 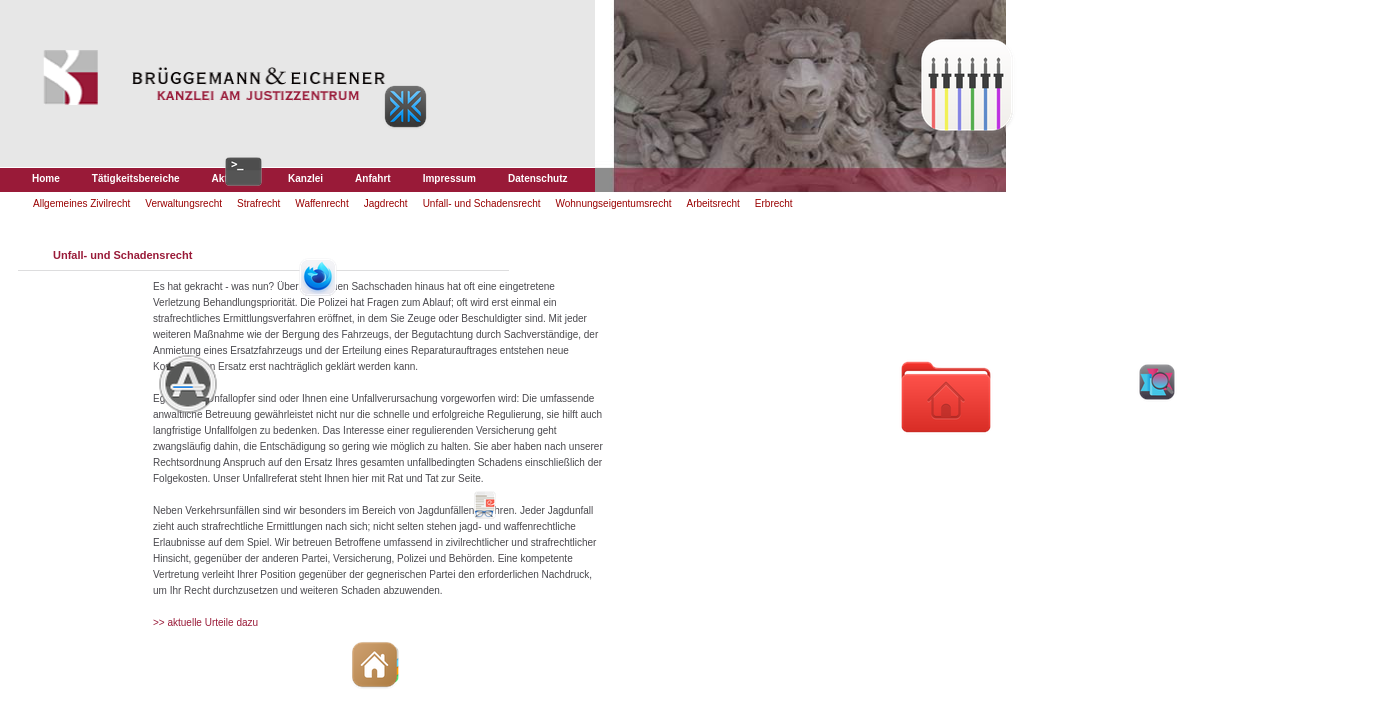 I want to click on open evince document viewer, so click(x=485, y=505).